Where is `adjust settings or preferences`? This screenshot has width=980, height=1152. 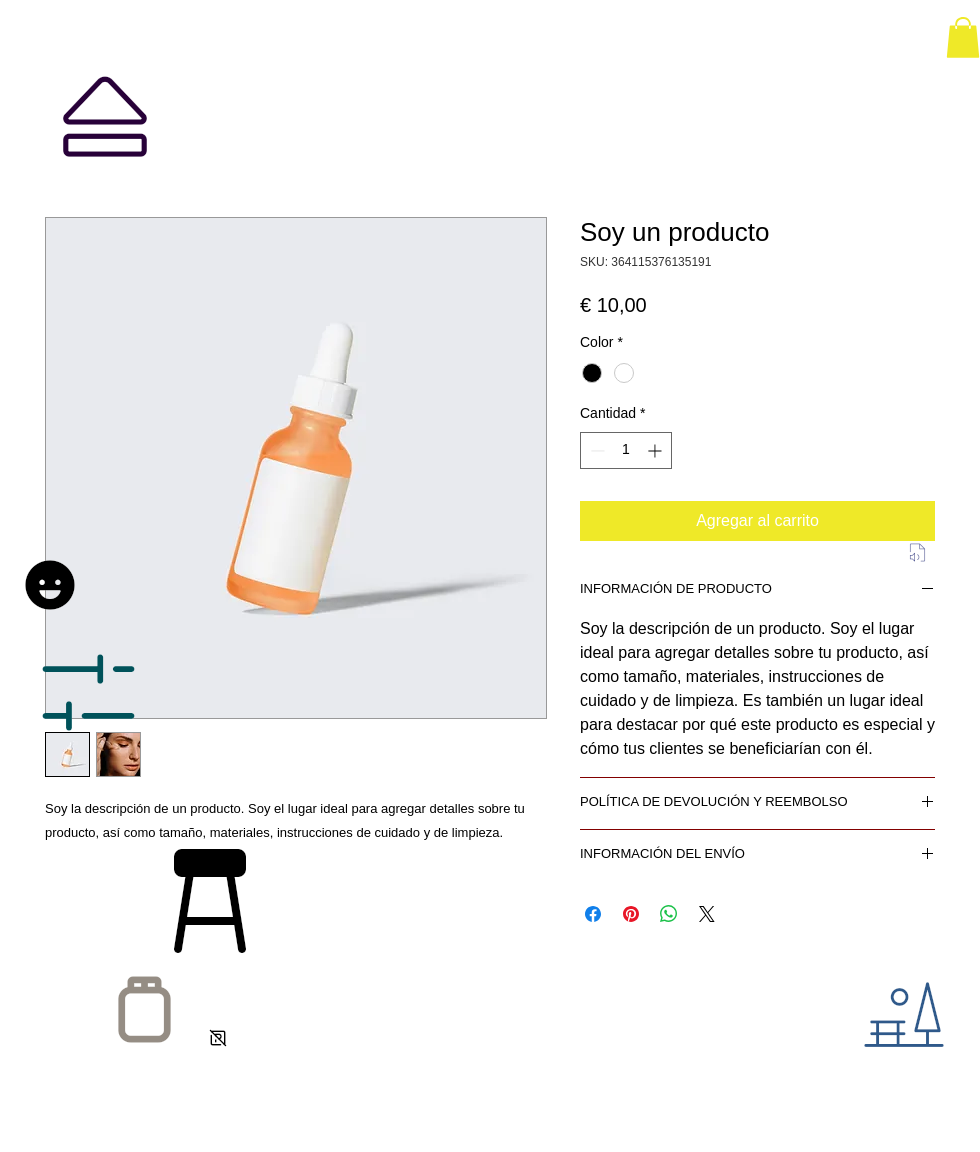
adjust settings or preferences is located at coordinates (88, 692).